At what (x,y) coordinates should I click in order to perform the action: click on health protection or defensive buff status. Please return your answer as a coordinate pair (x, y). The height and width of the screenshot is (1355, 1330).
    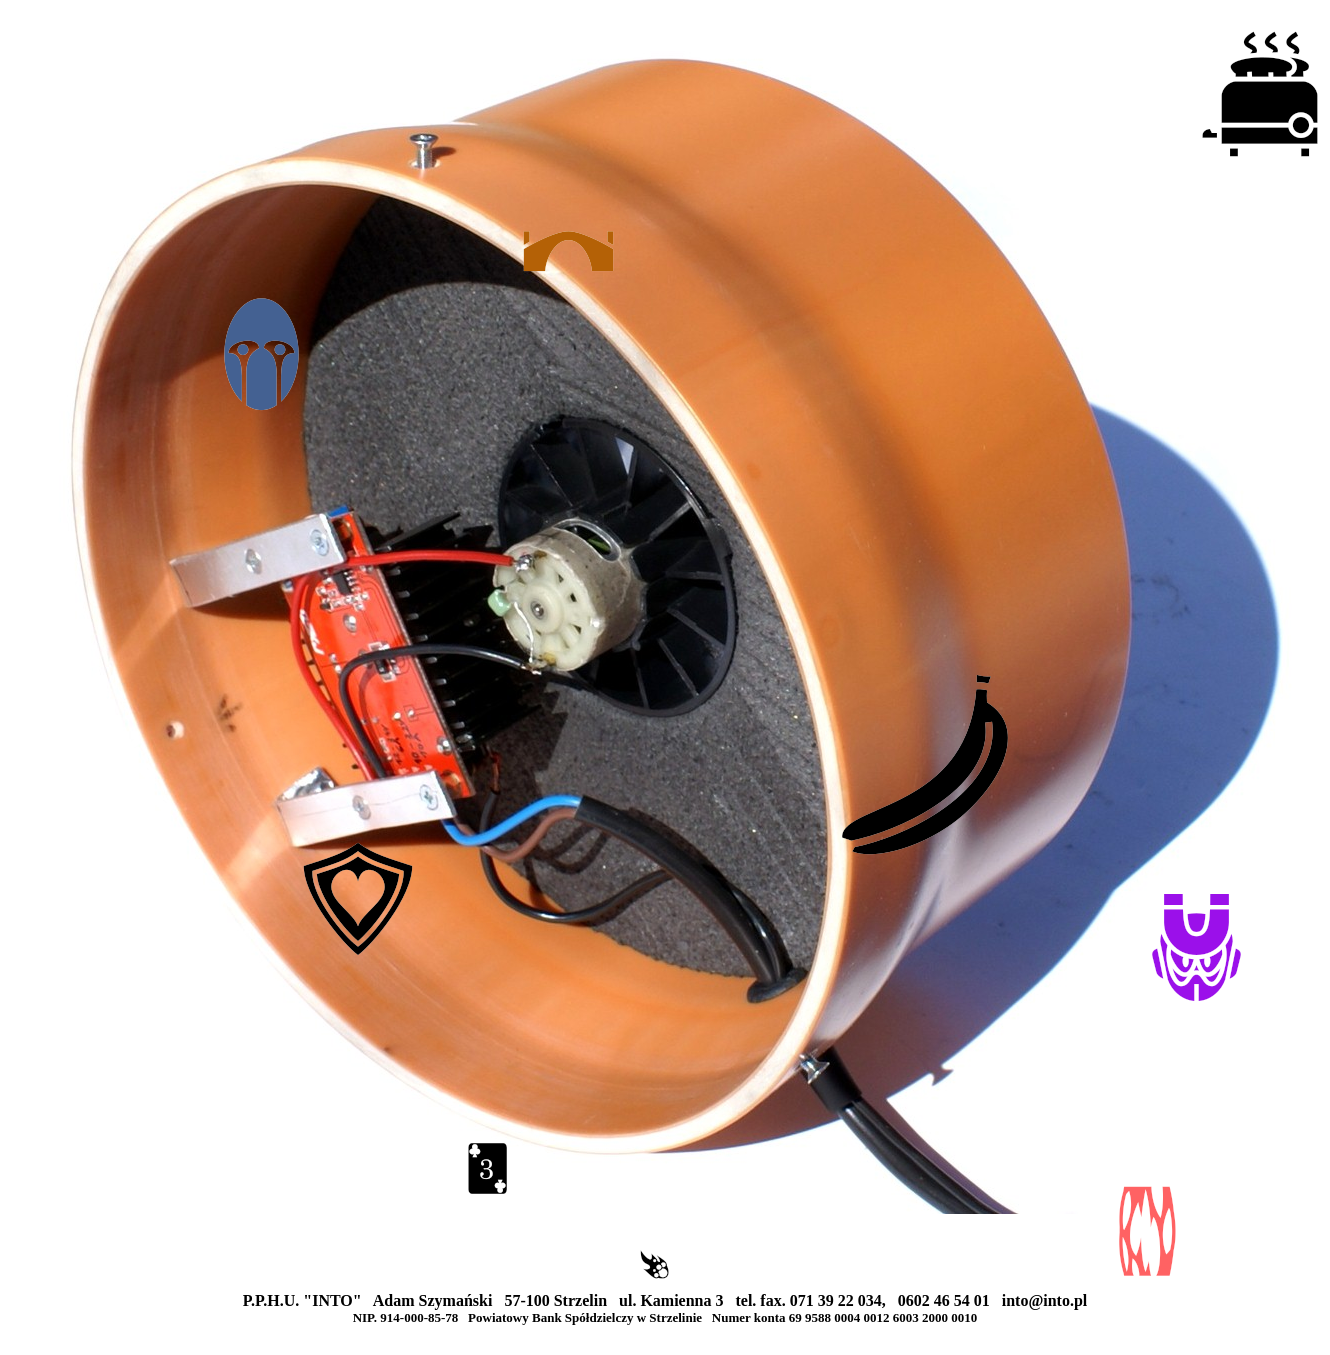
    Looking at the image, I should click on (358, 897).